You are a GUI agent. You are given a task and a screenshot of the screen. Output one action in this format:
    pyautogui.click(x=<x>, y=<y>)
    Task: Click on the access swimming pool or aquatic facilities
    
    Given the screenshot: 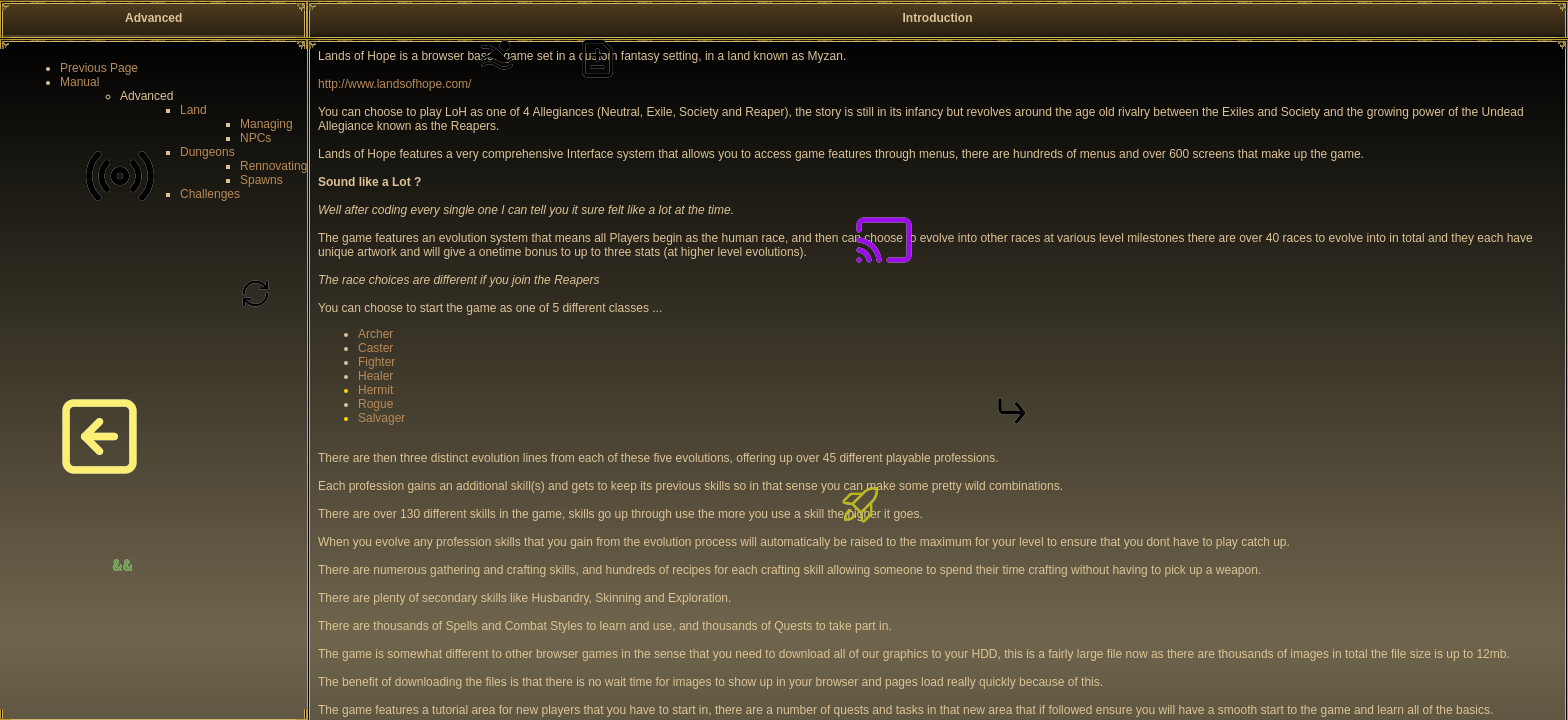 What is the action you would take?
    pyautogui.click(x=497, y=55)
    